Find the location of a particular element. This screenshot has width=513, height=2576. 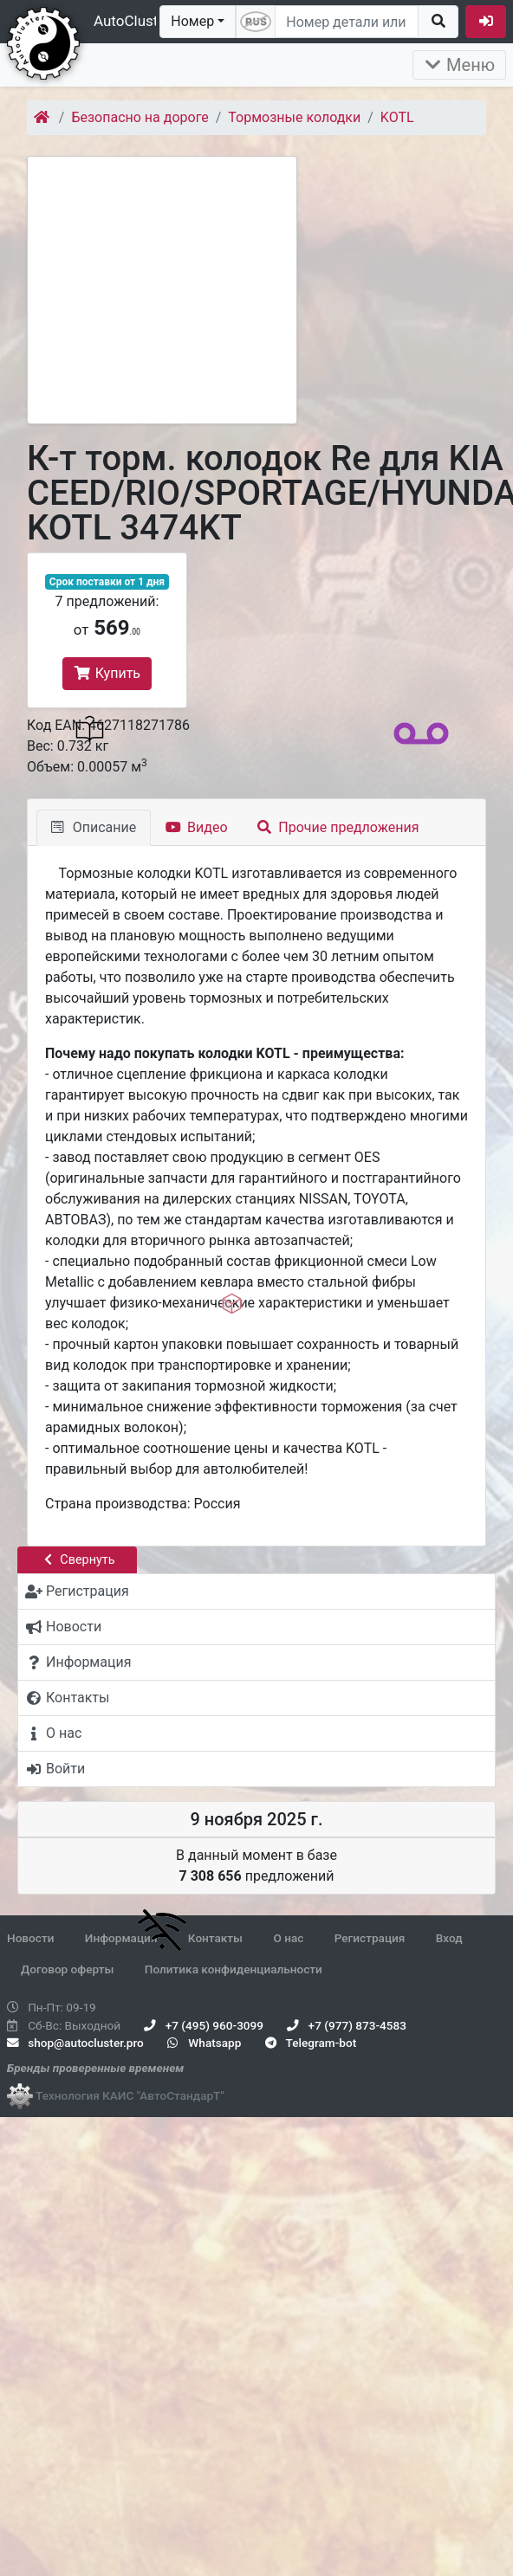

view user profile or contact details is located at coordinates (89, 728).